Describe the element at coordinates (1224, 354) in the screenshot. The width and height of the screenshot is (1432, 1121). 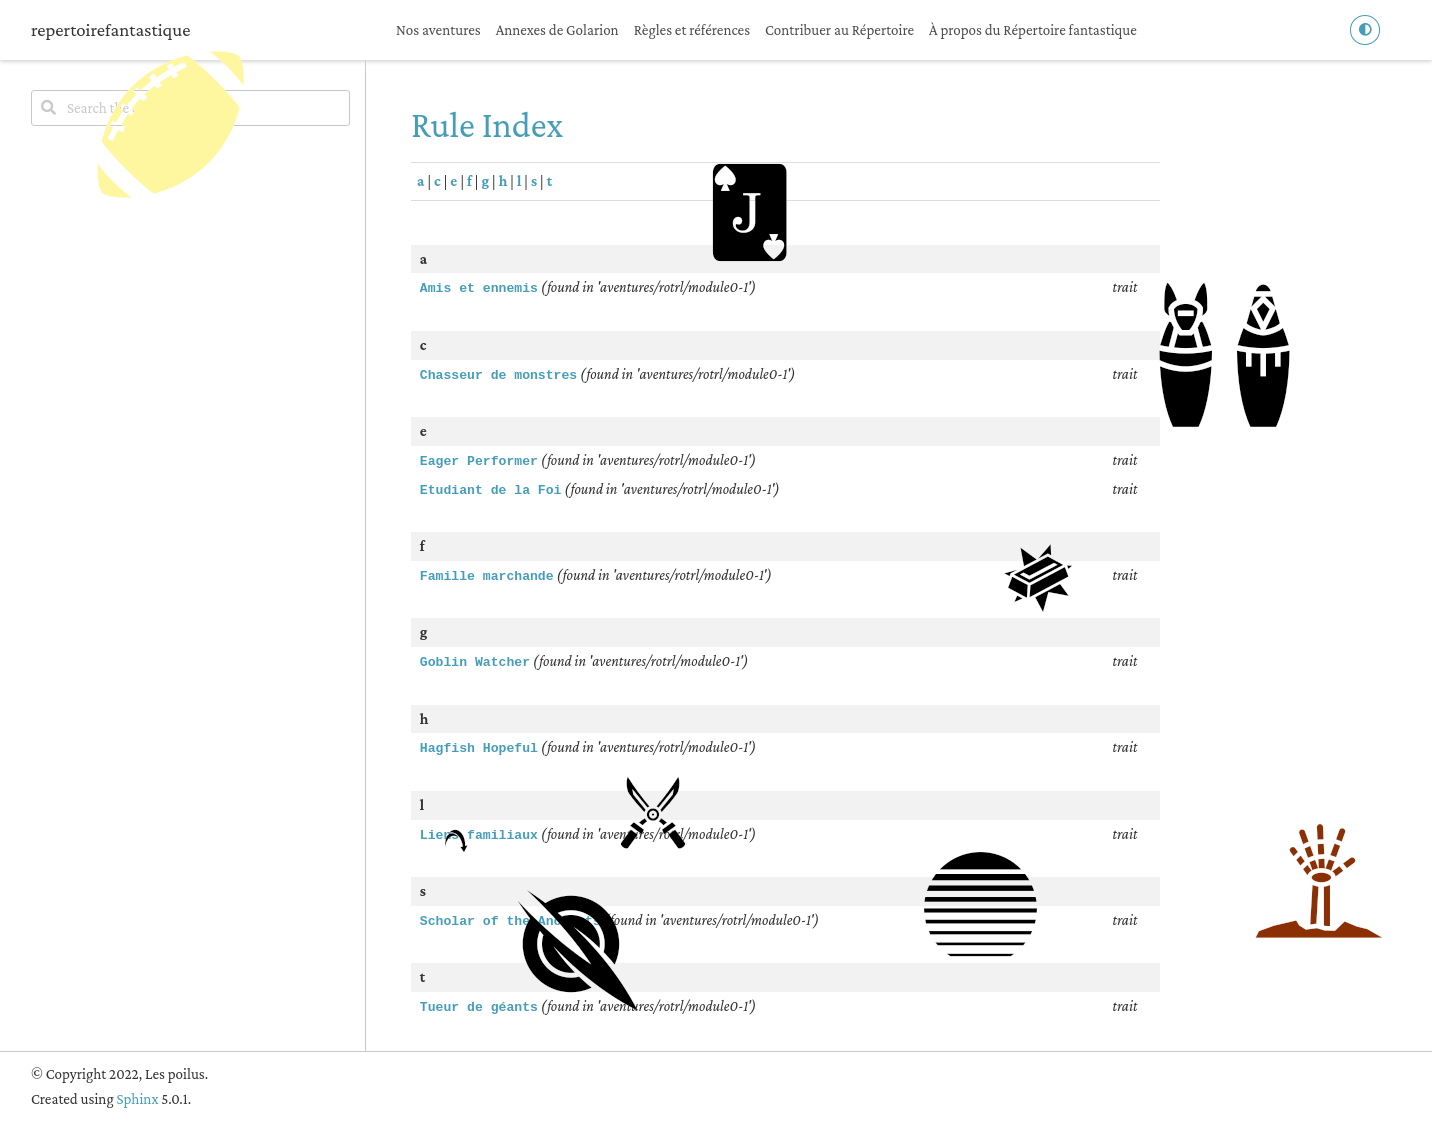
I see `access ancient Egyptian artifacts or collectibles` at that location.